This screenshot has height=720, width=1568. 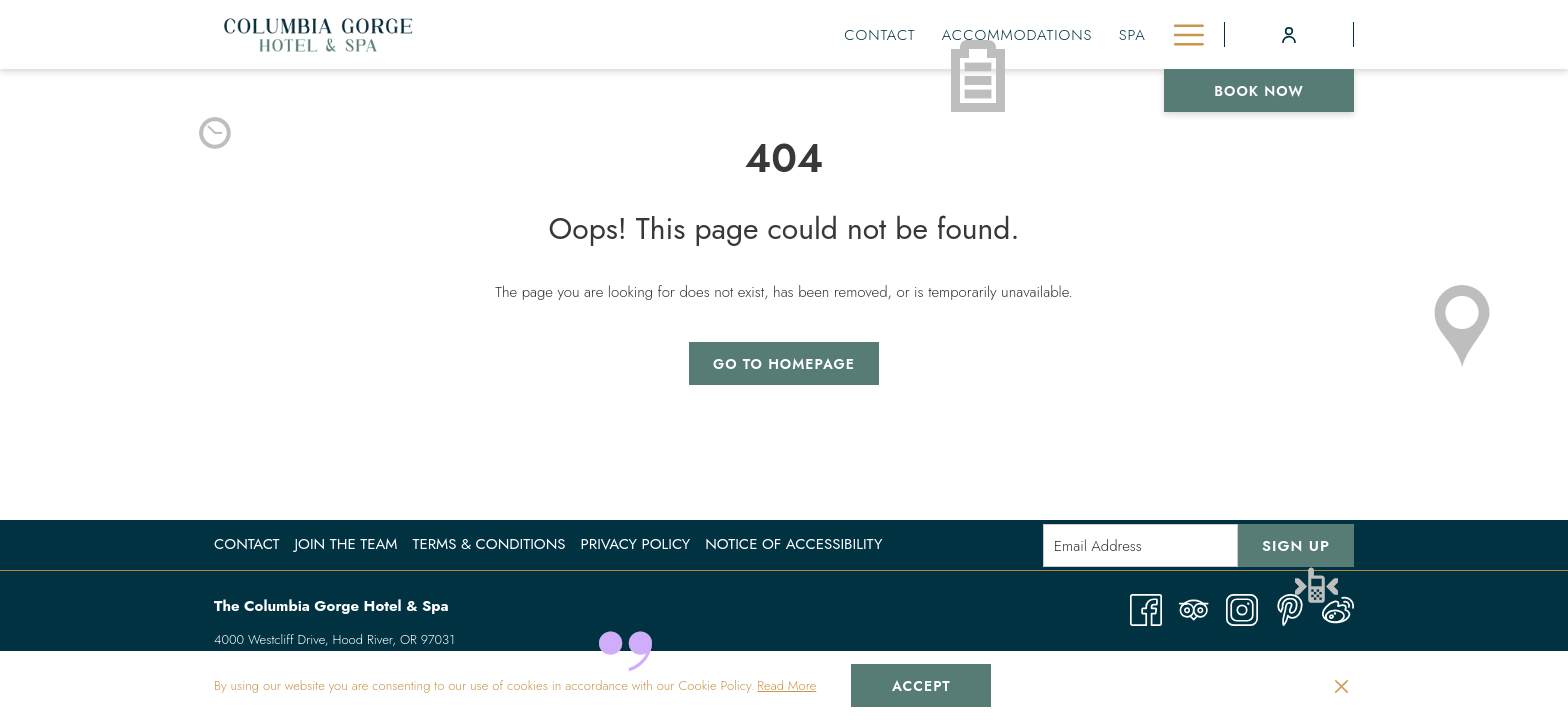 What do you see at coordinates (1316, 586) in the screenshot?
I see `indicates active cellular network connection` at bounding box center [1316, 586].